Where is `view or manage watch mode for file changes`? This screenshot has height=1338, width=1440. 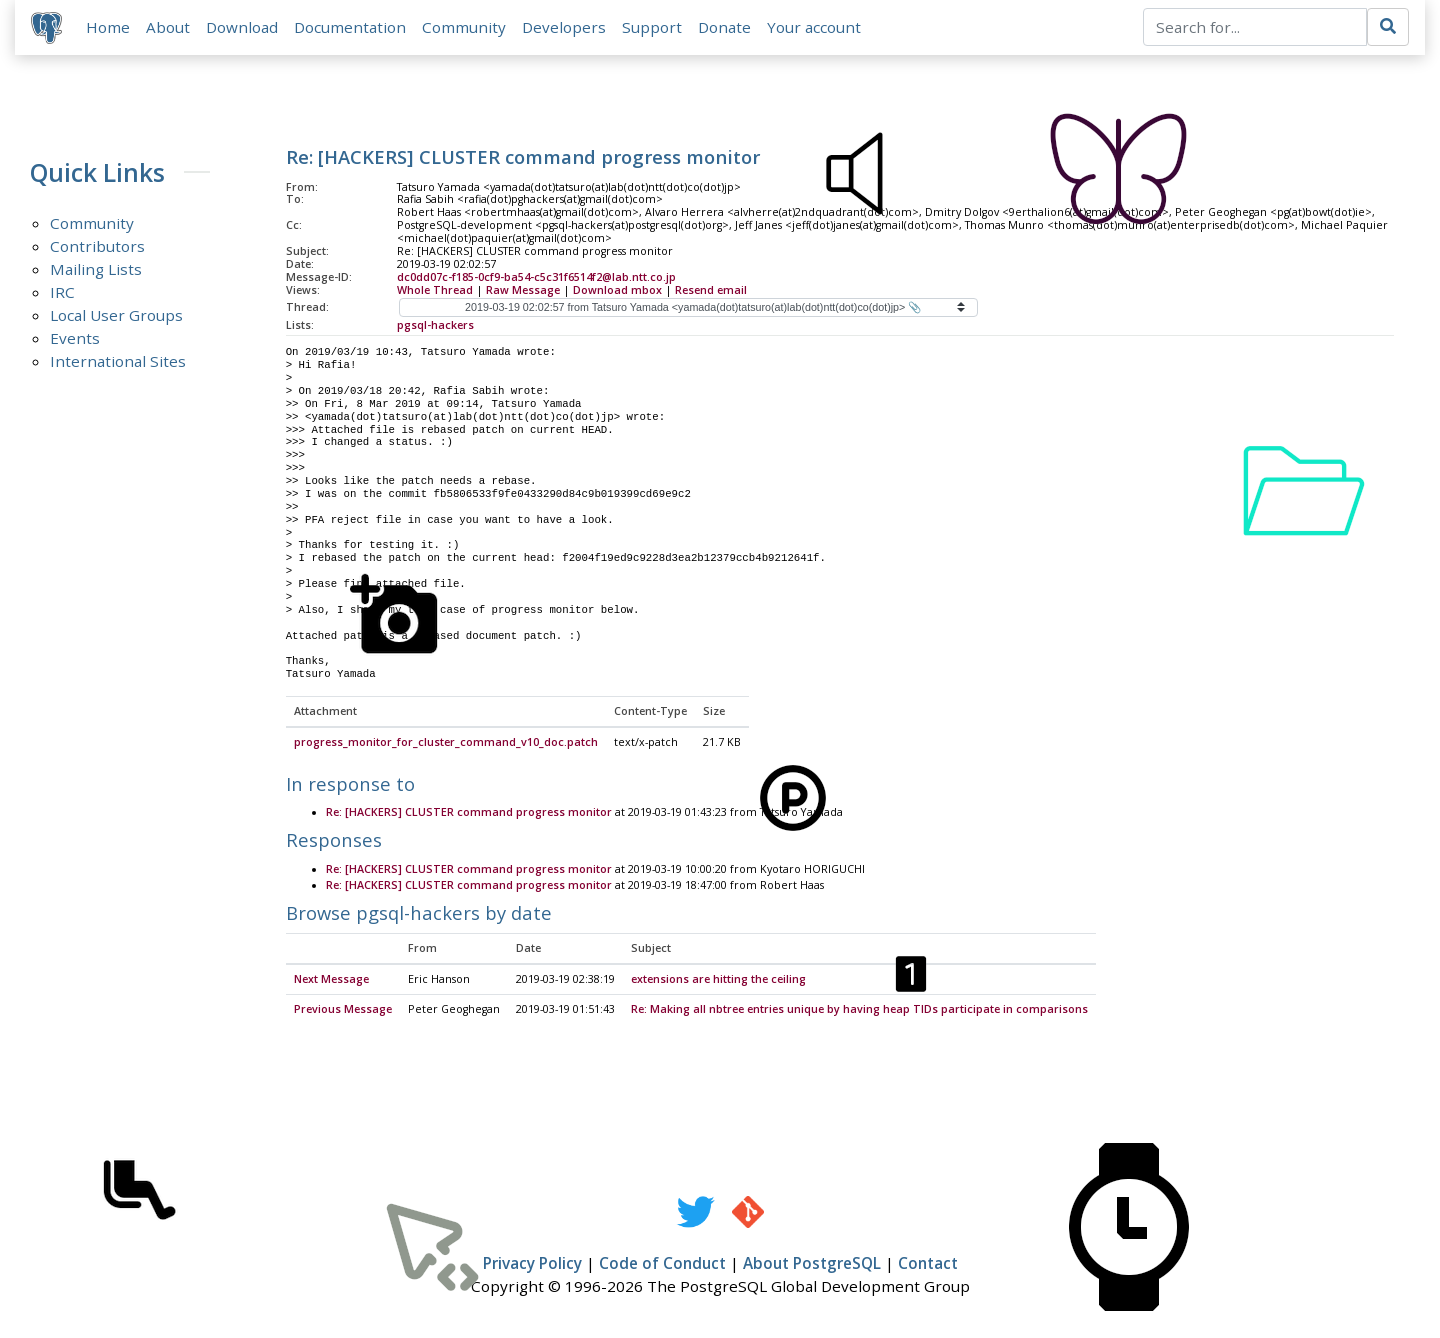
view or manage watch mode for file changes is located at coordinates (1129, 1227).